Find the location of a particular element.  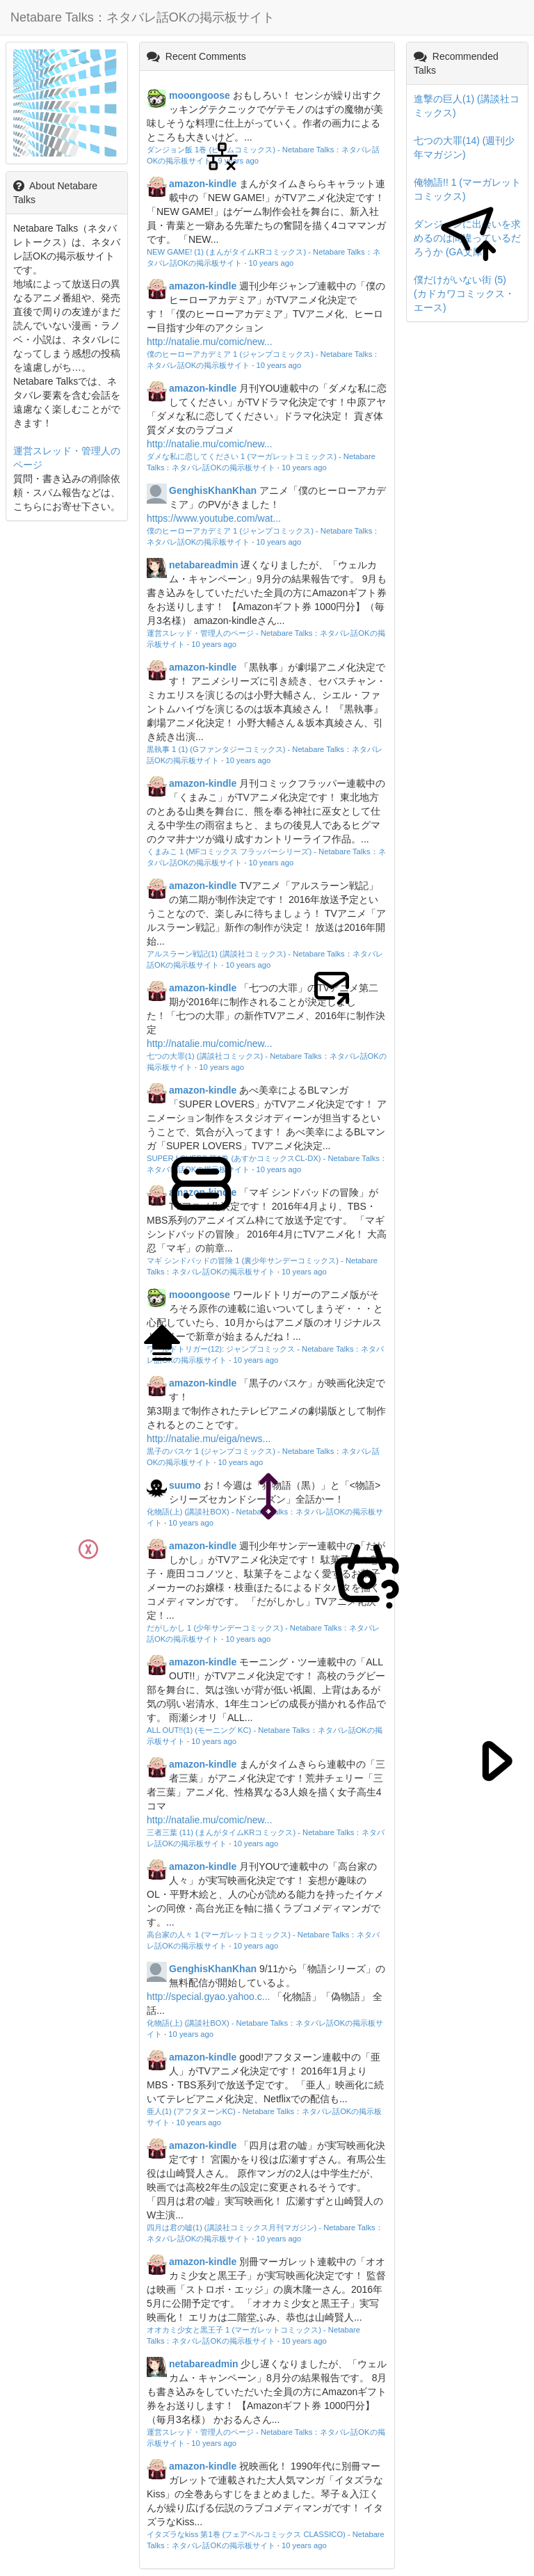

view server status is located at coordinates (201, 1183).